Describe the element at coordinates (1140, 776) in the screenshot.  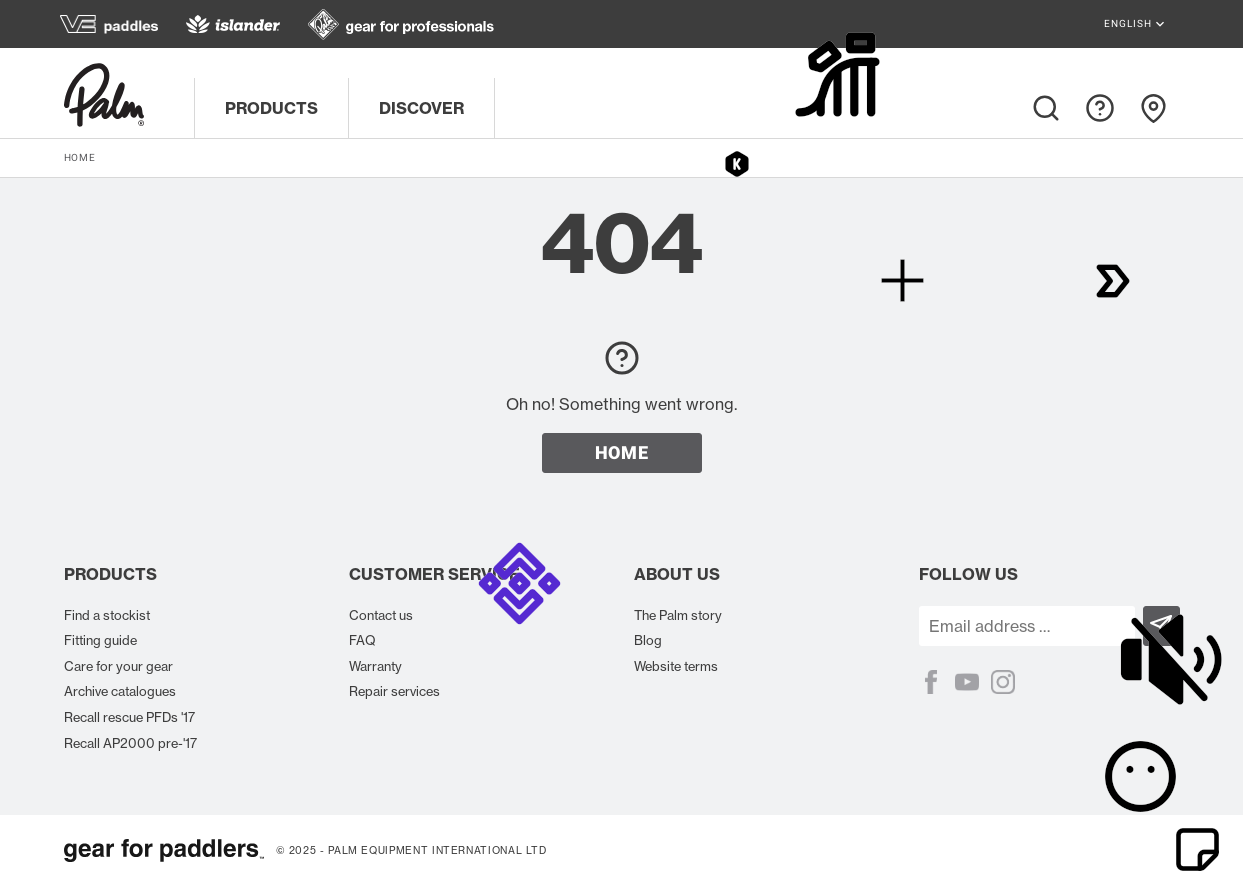
I see `indicates a neutral or undecided mood state` at that location.